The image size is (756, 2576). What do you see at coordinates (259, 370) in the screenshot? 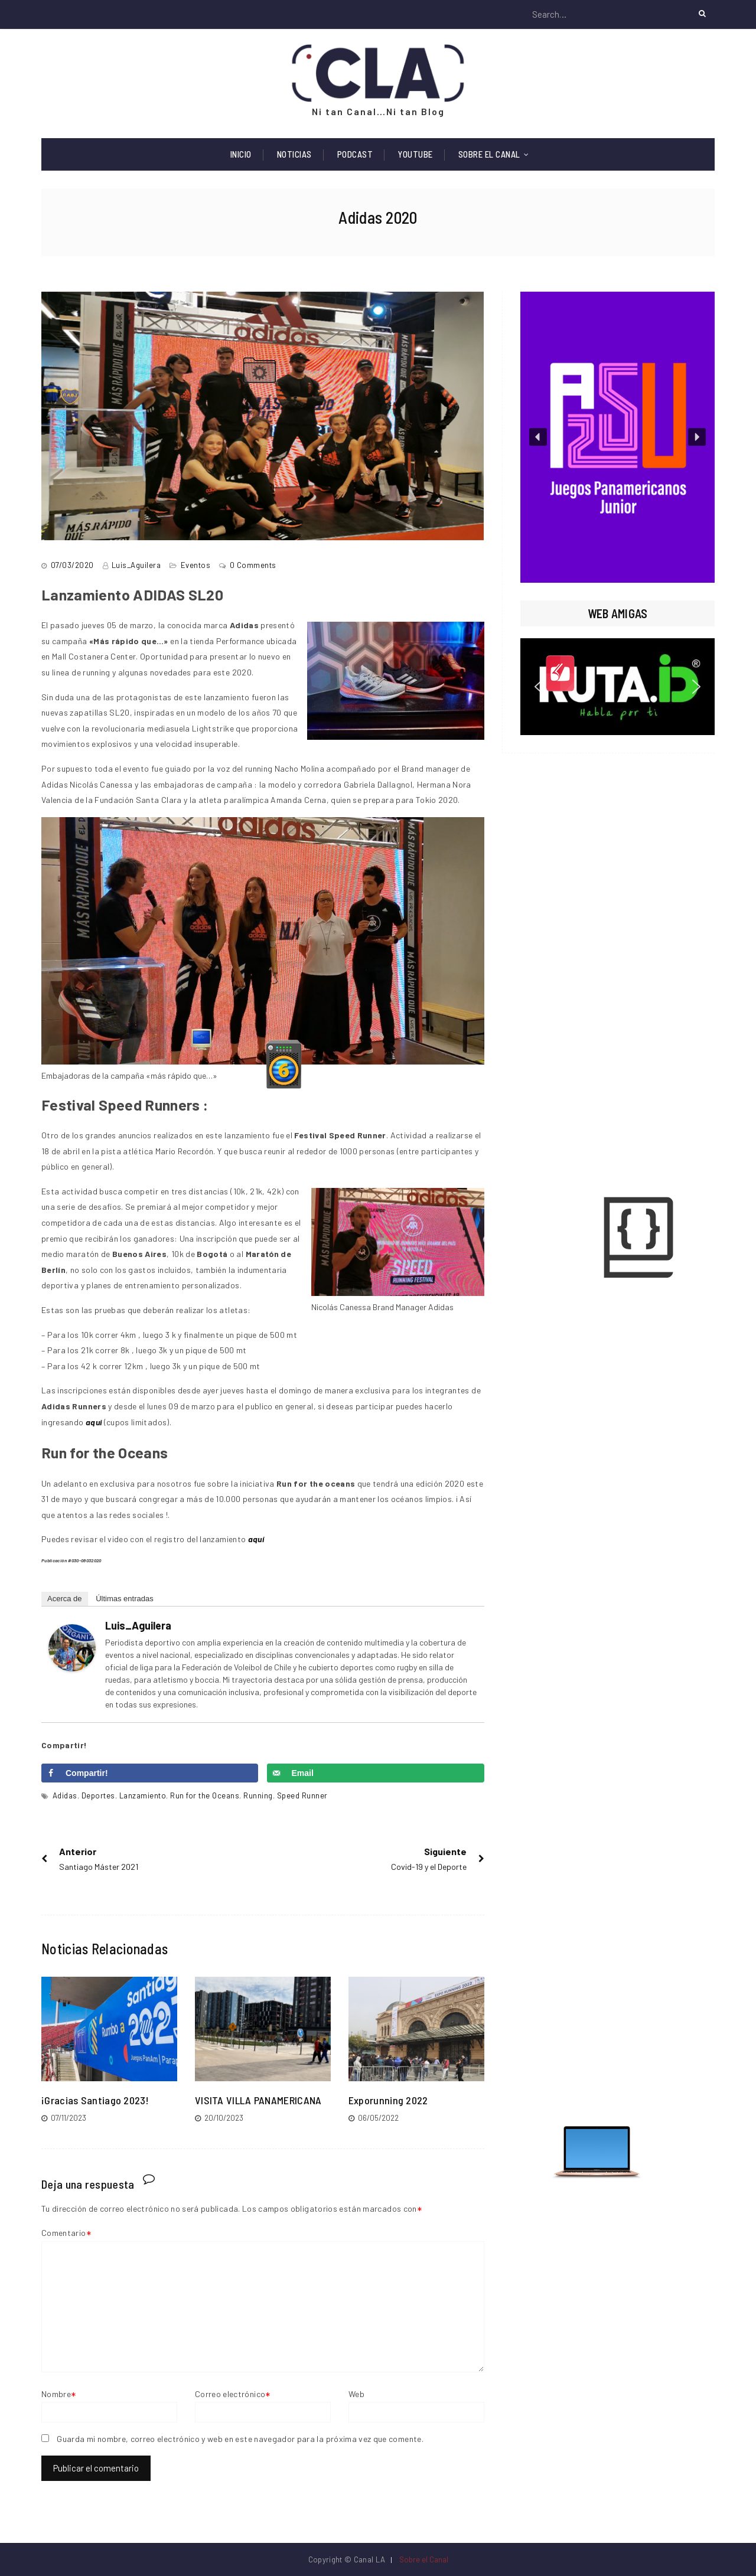
I see `access smart folder with automated mail rules` at bounding box center [259, 370].